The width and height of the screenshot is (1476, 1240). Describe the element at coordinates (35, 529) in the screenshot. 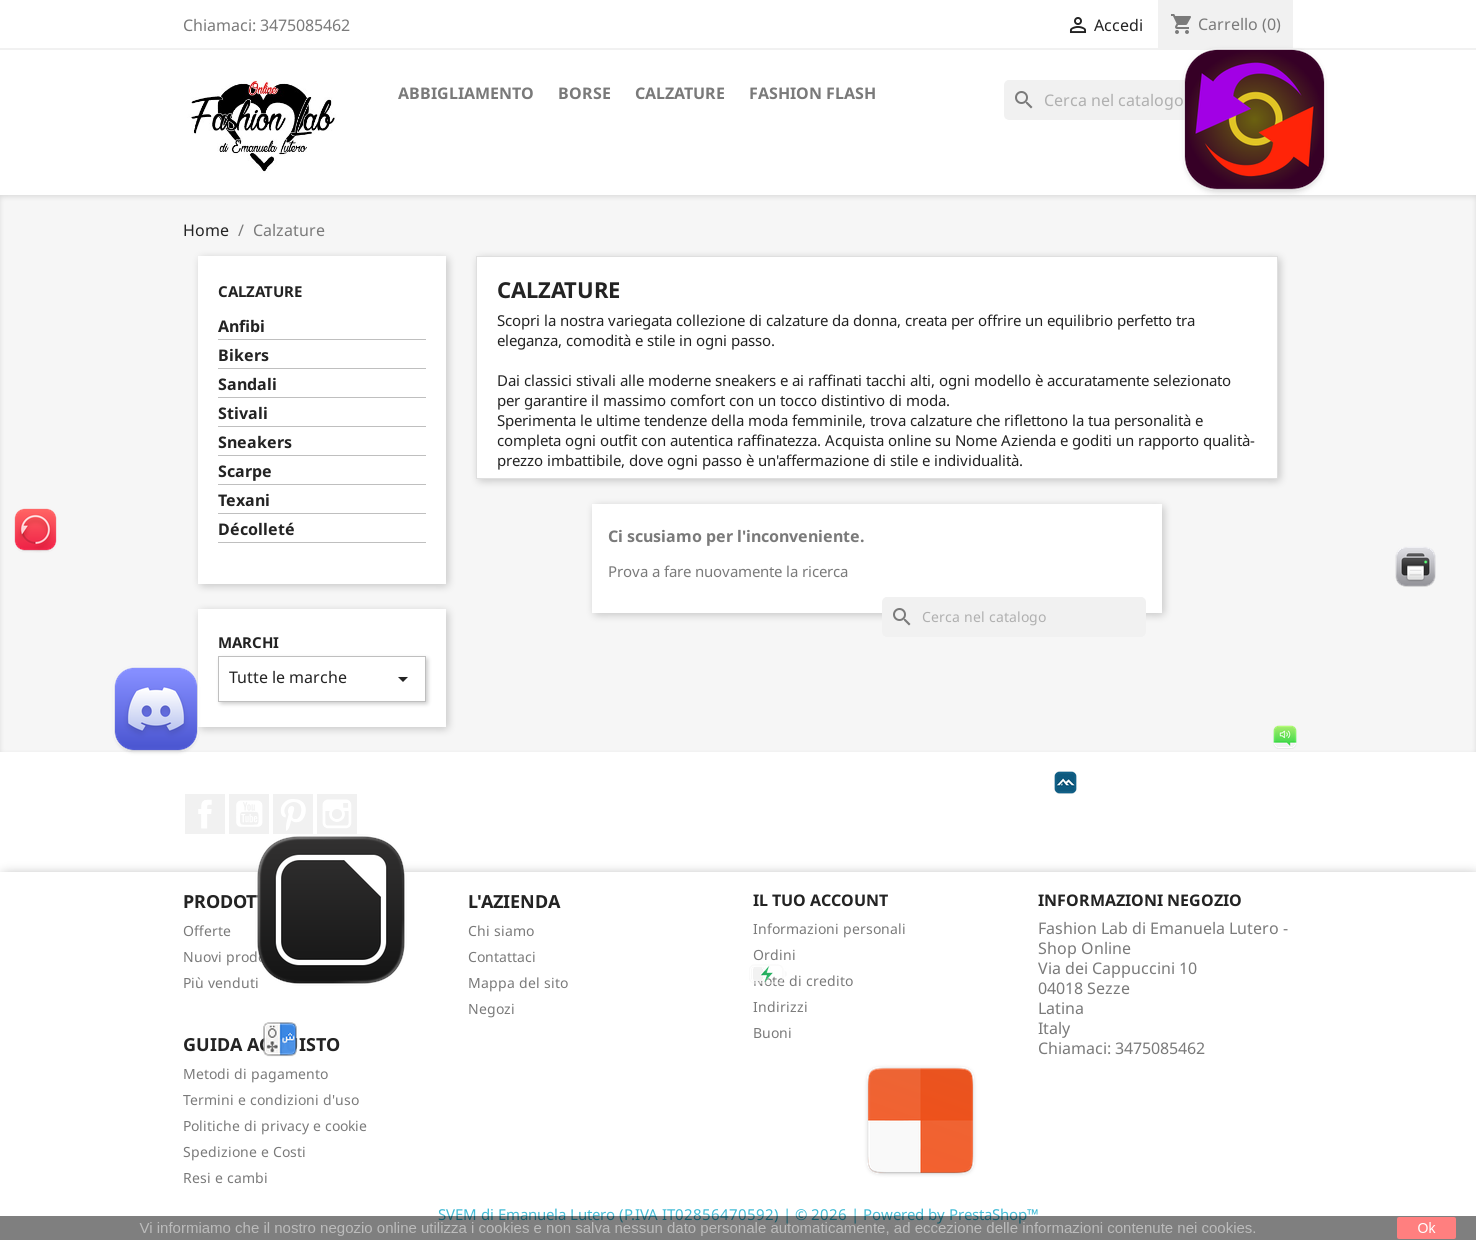

I see `open timeshift backup and restore utility` at that location.